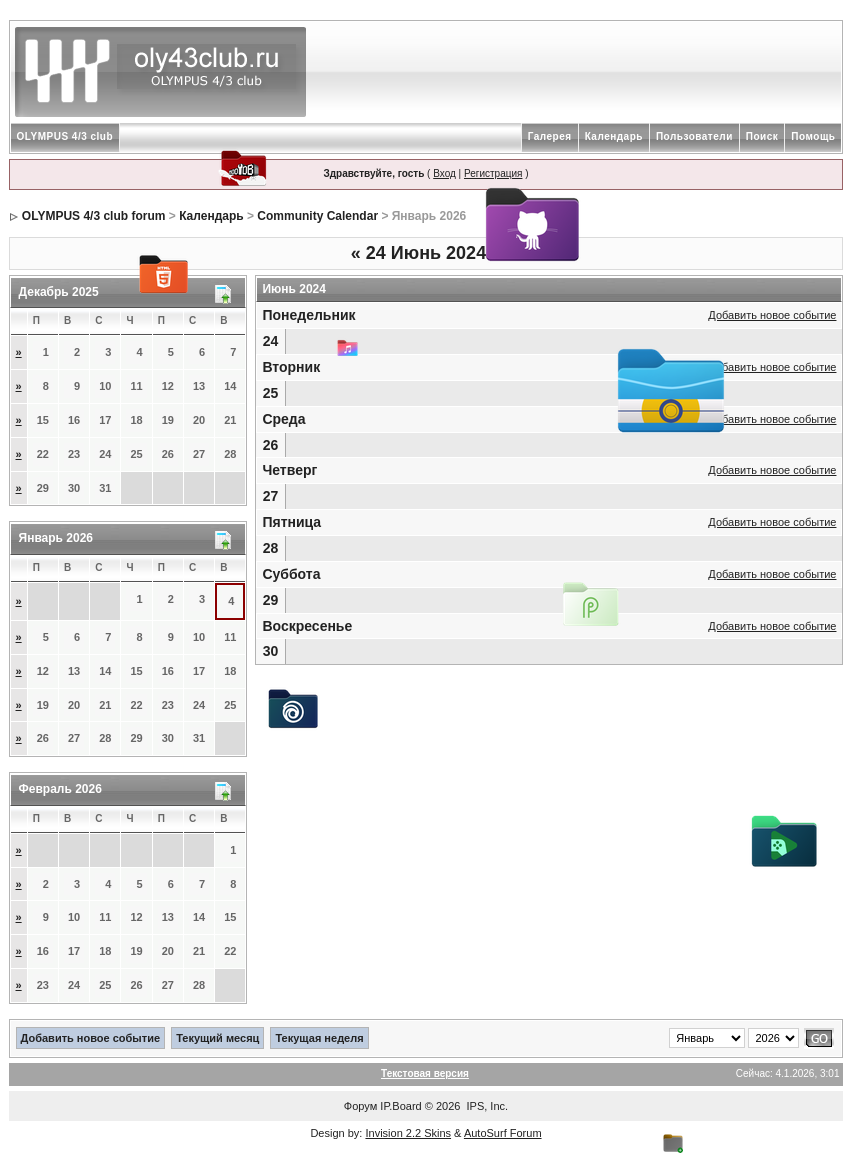 The image size is (852, 1161). Describe the element at coordinates (163, 275) in the screenshot. I see `folder containing HTML files` at that location.